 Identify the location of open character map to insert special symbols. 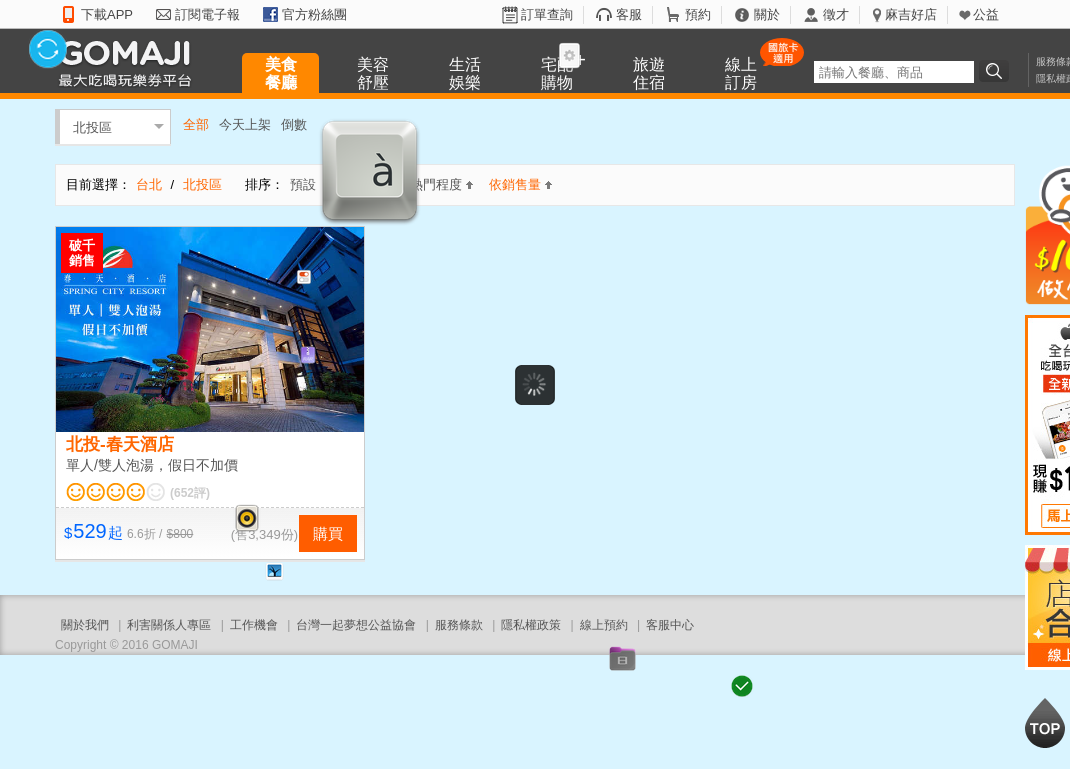
(370, 173).